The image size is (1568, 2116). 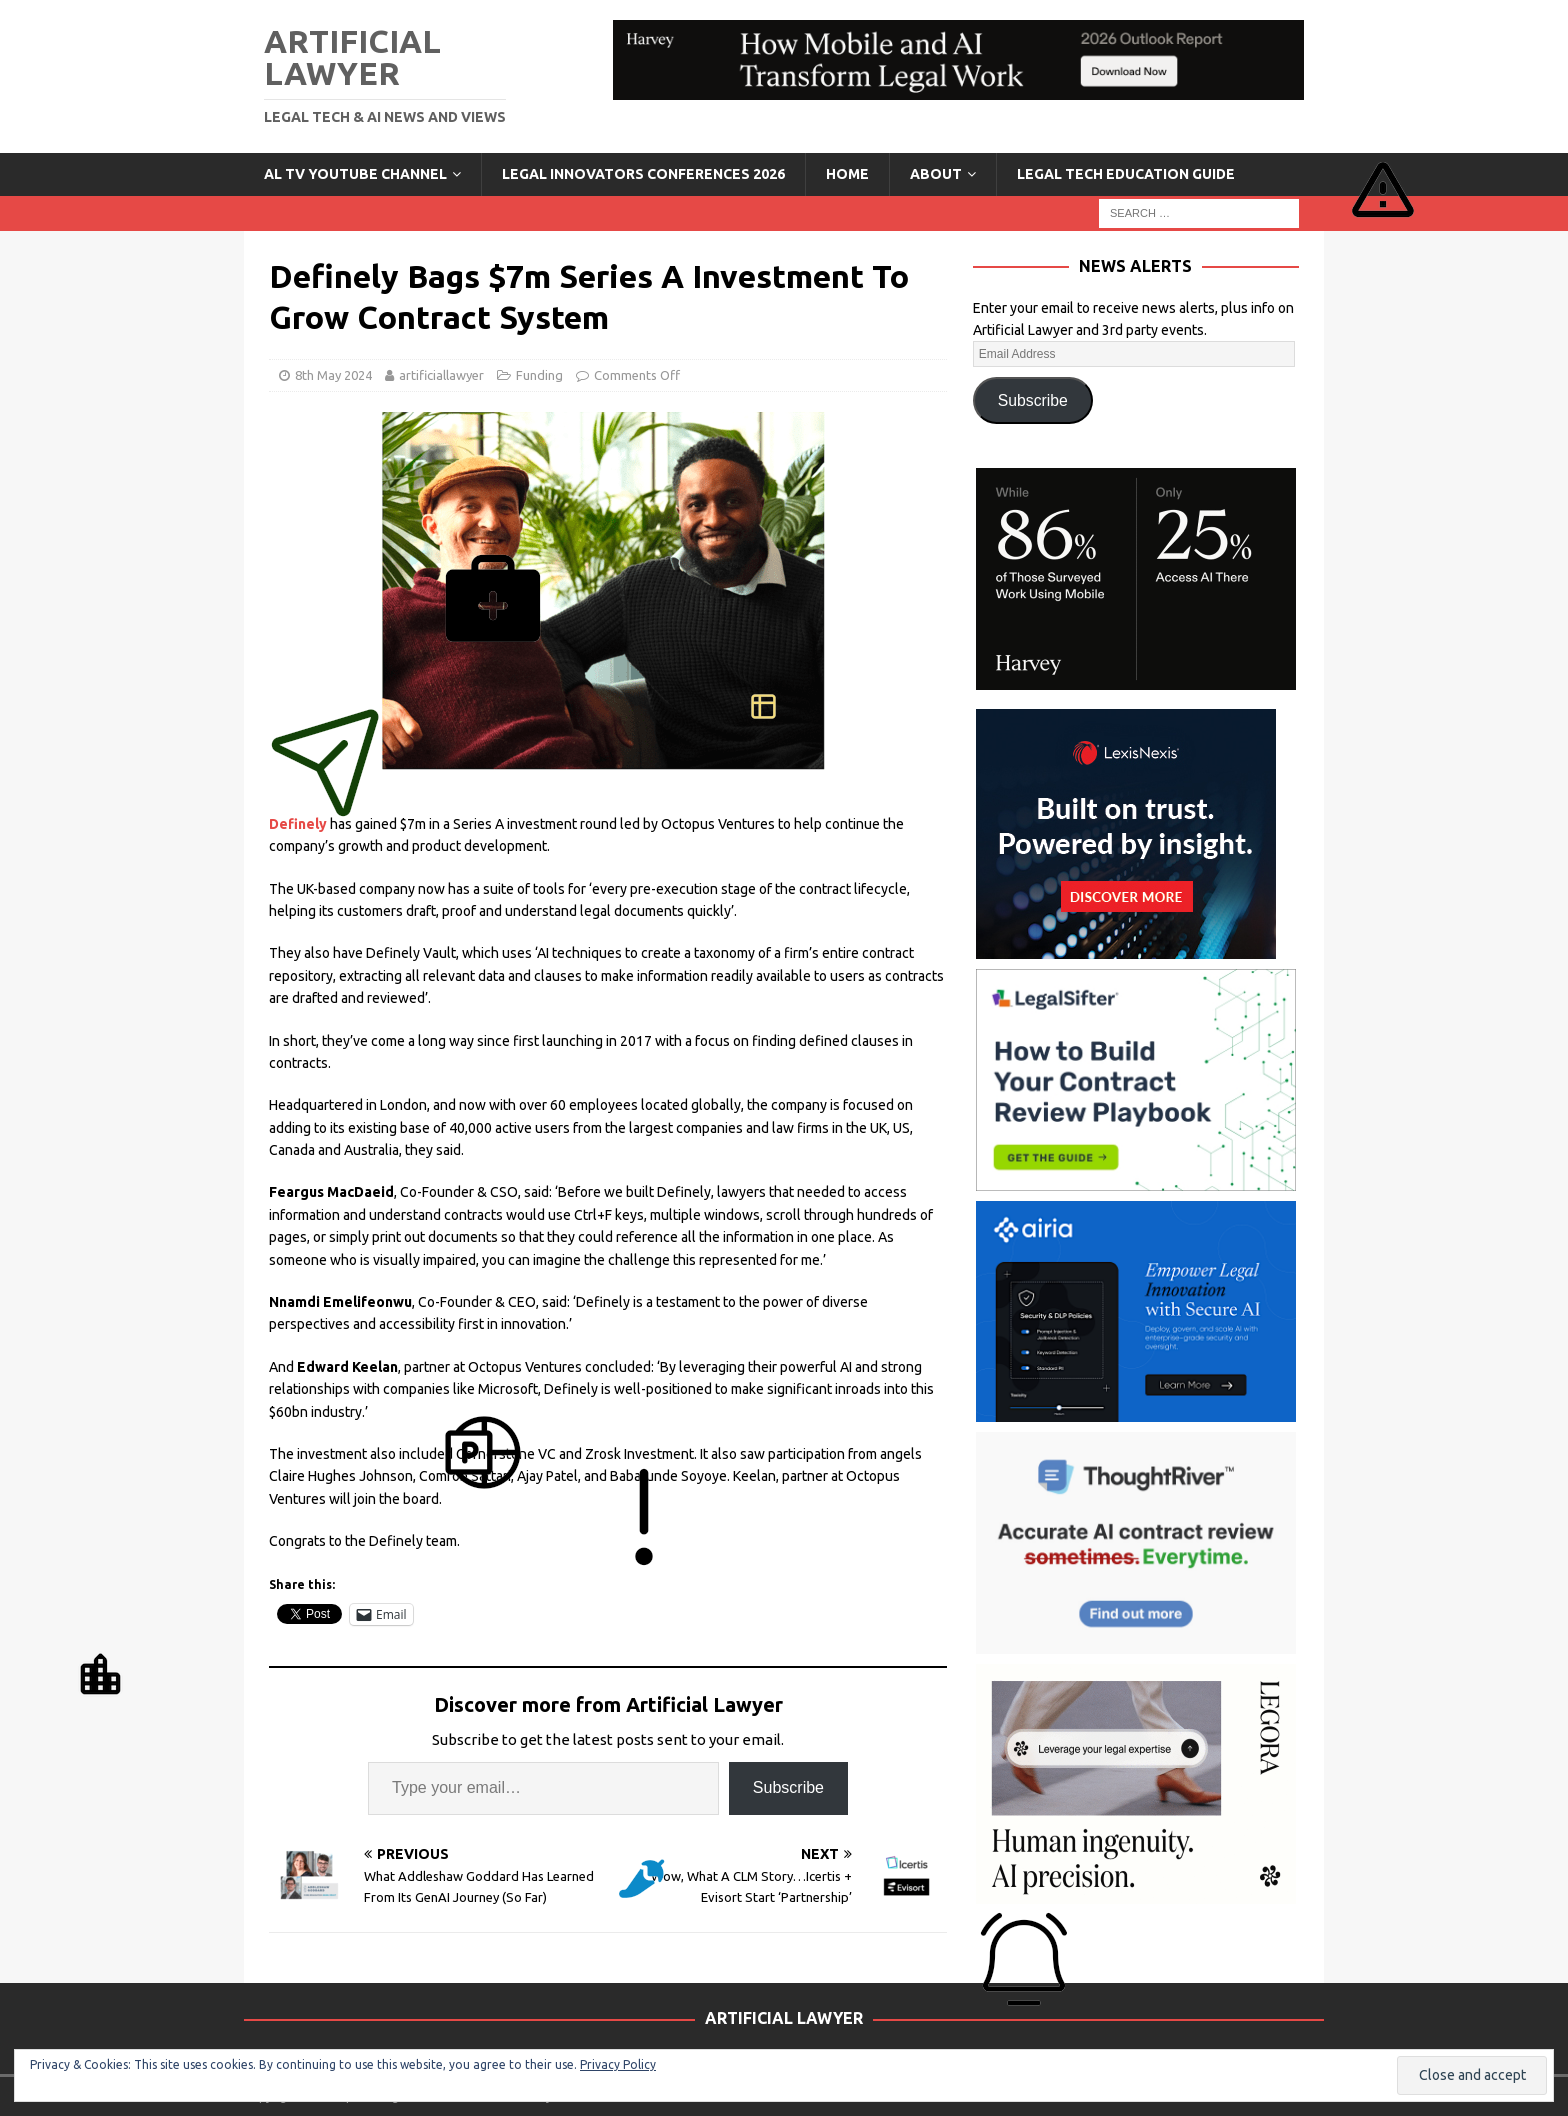 What do you see at coordinates (1383, 188) in the screenshot?
I see `indicates a warning or caution state` at bounding box center [1383, 188].